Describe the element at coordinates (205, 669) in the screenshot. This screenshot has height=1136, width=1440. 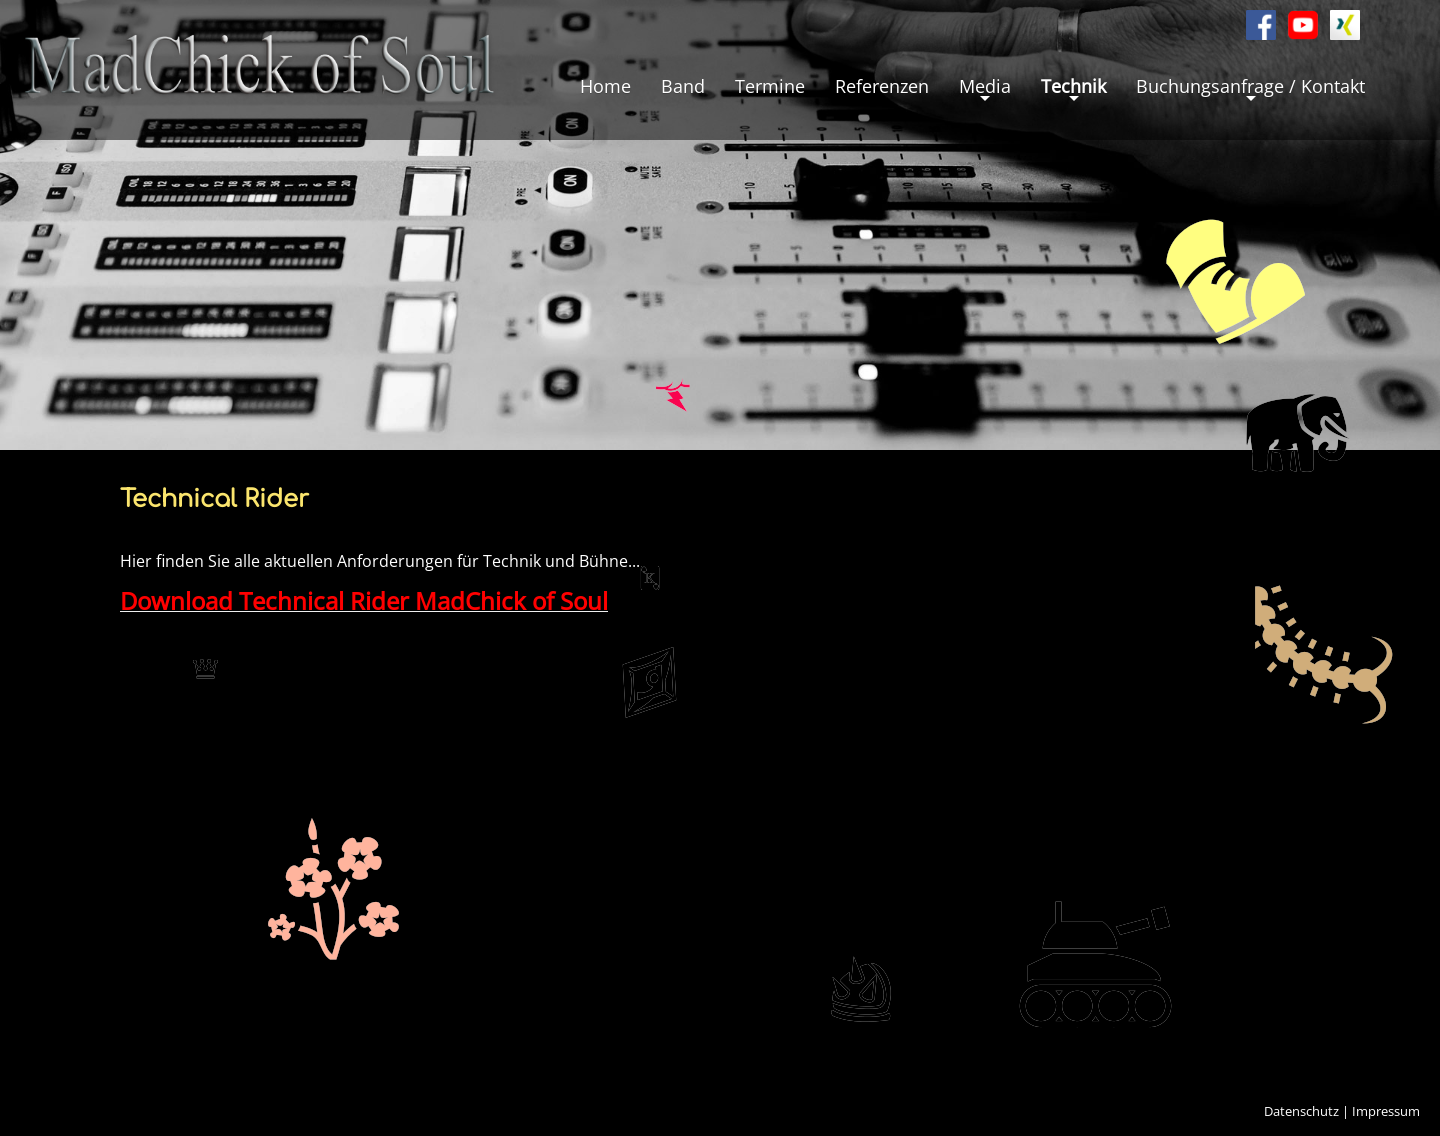
I see `indicates premium or VIP membership status` at that location.